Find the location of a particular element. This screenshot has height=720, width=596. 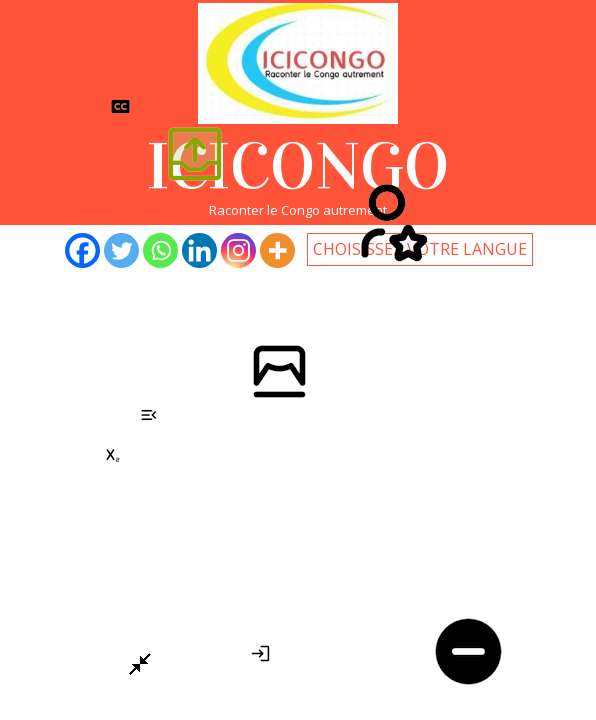

enable do not disturb mode is located at coordinates (468, 651).